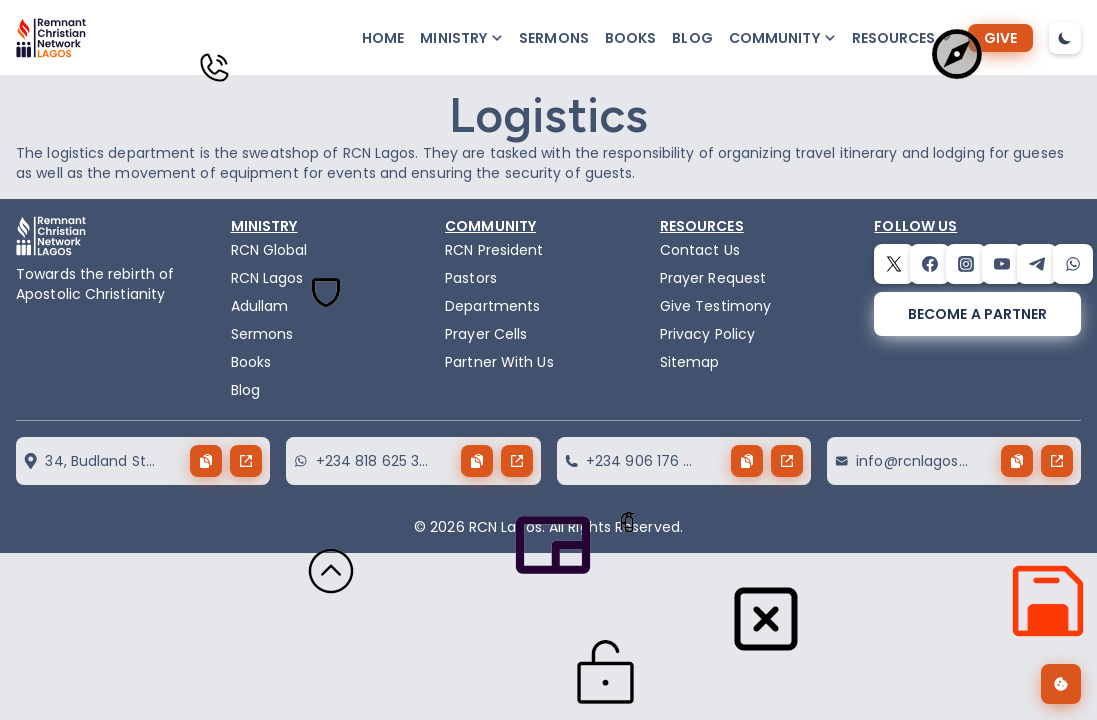  What do you see at coordinates (628, 522) in the screenshot?
I see `access fire safety information` at bounding box center [628, 522].